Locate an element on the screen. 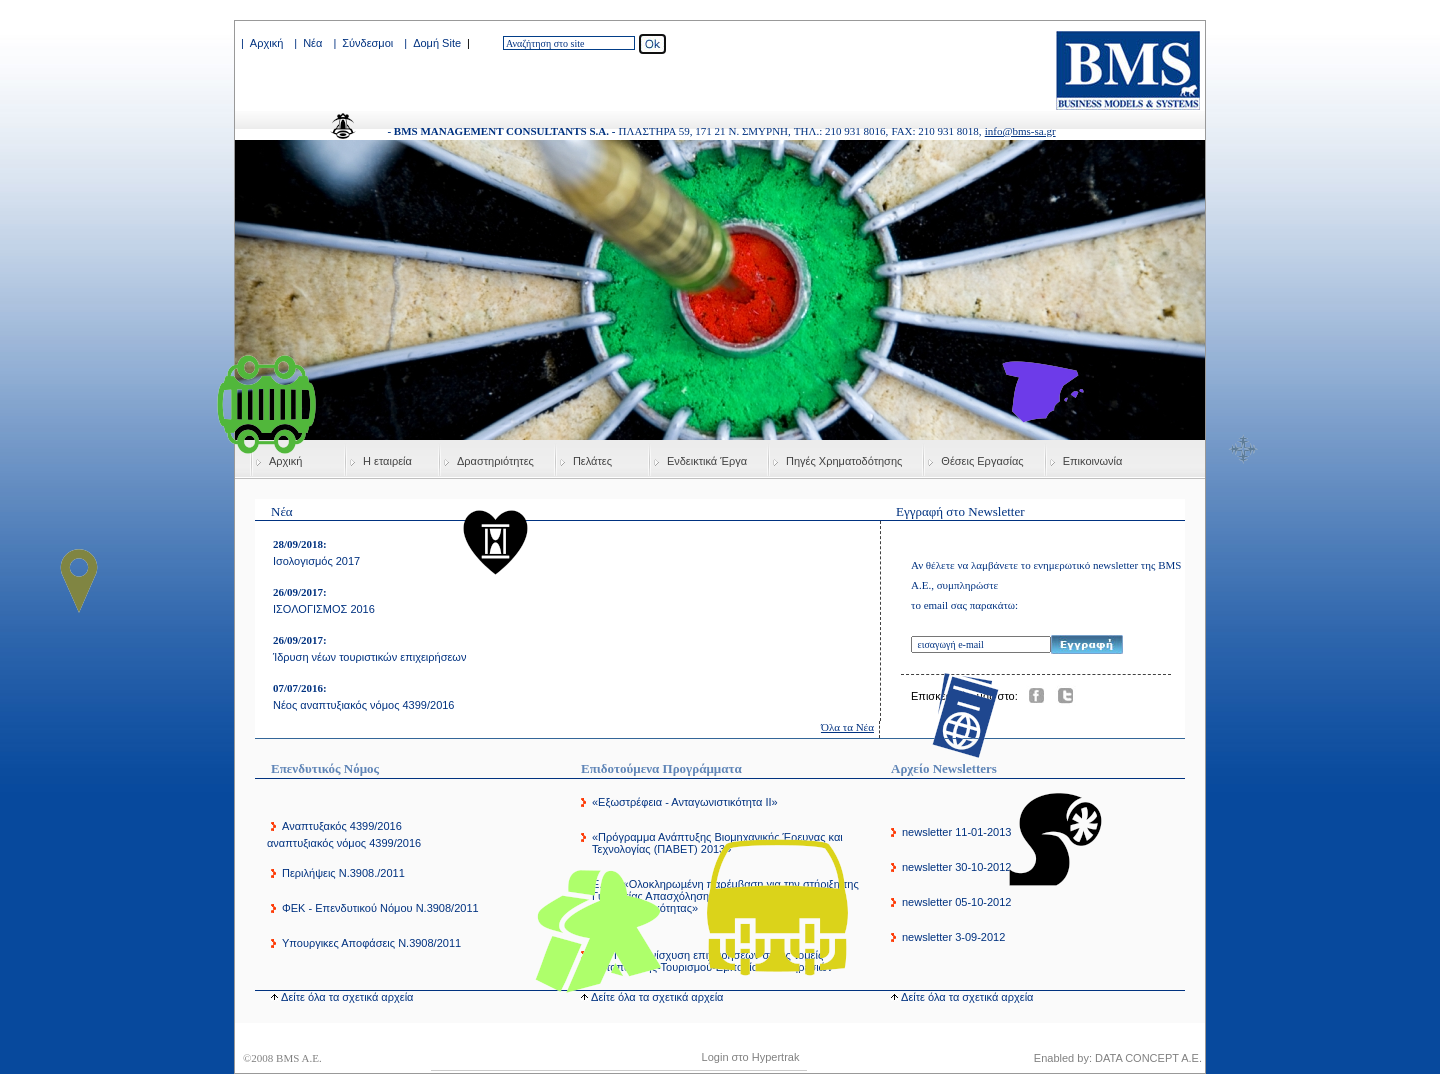 The image size is (1440, 1074). view passport or travel documents is located at coordinates (965, 715).